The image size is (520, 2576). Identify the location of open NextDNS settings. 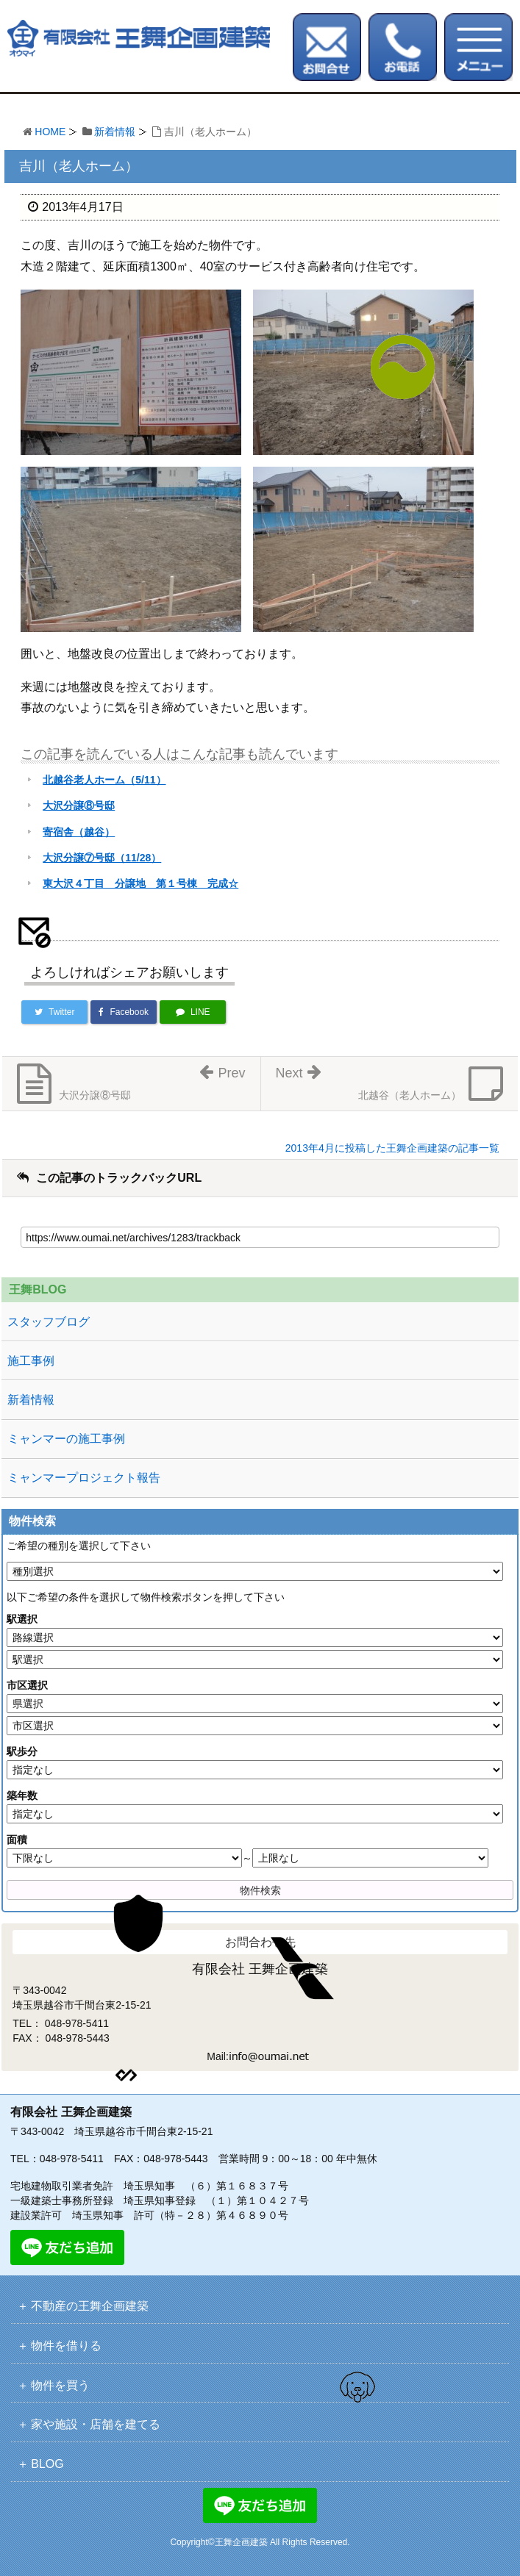
(138, 1923).